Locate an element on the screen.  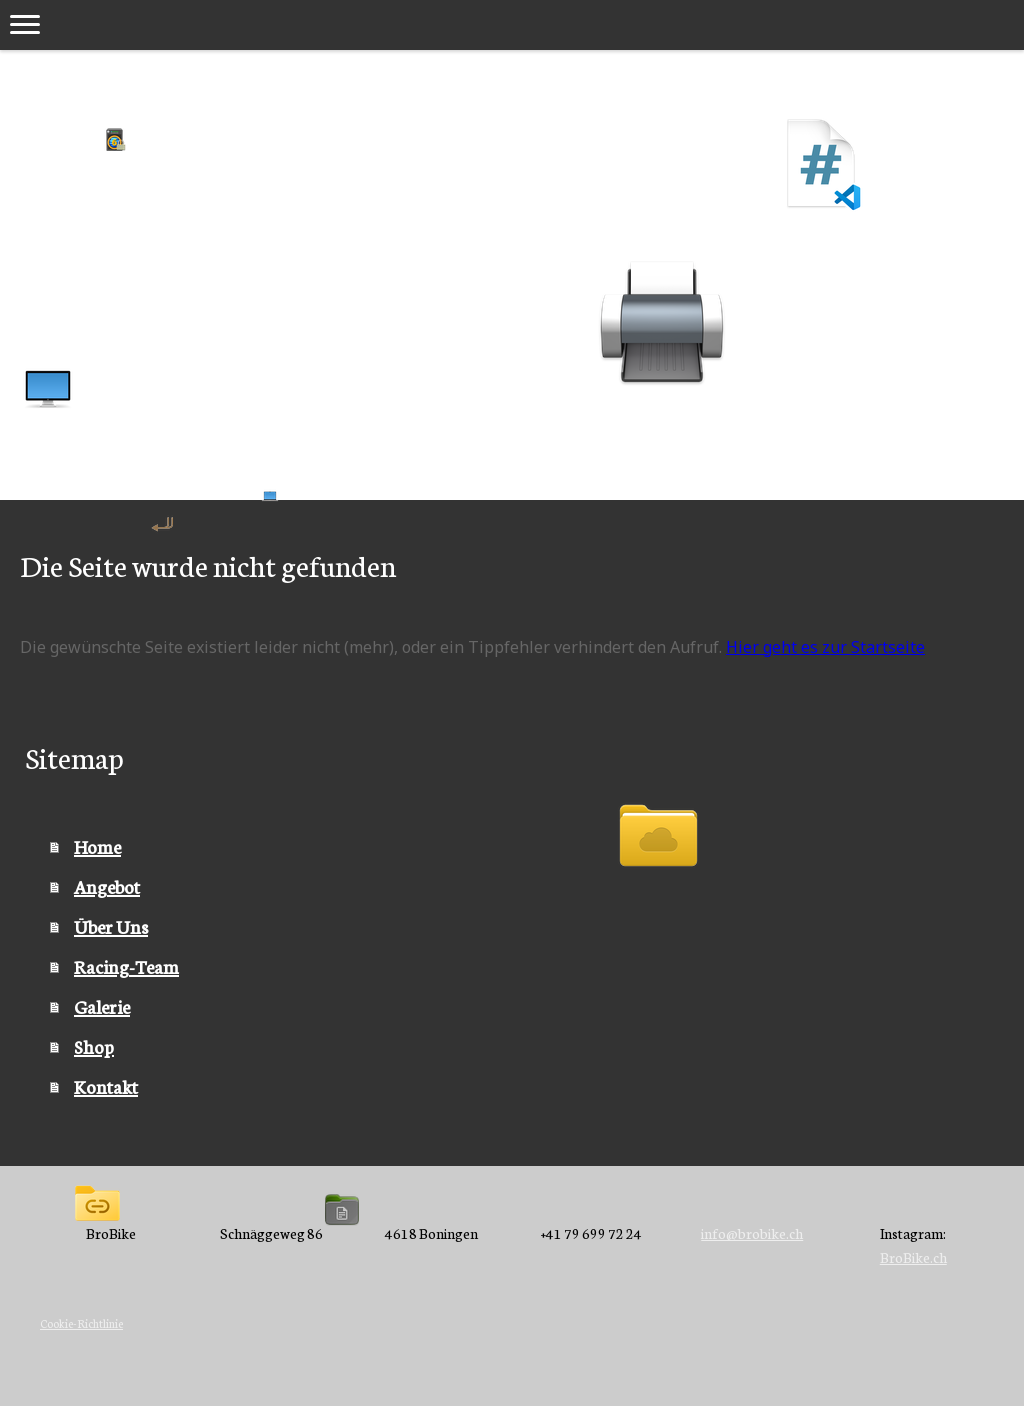
open or edit a CSS stylesheet file is located at coordinates (821, 165).